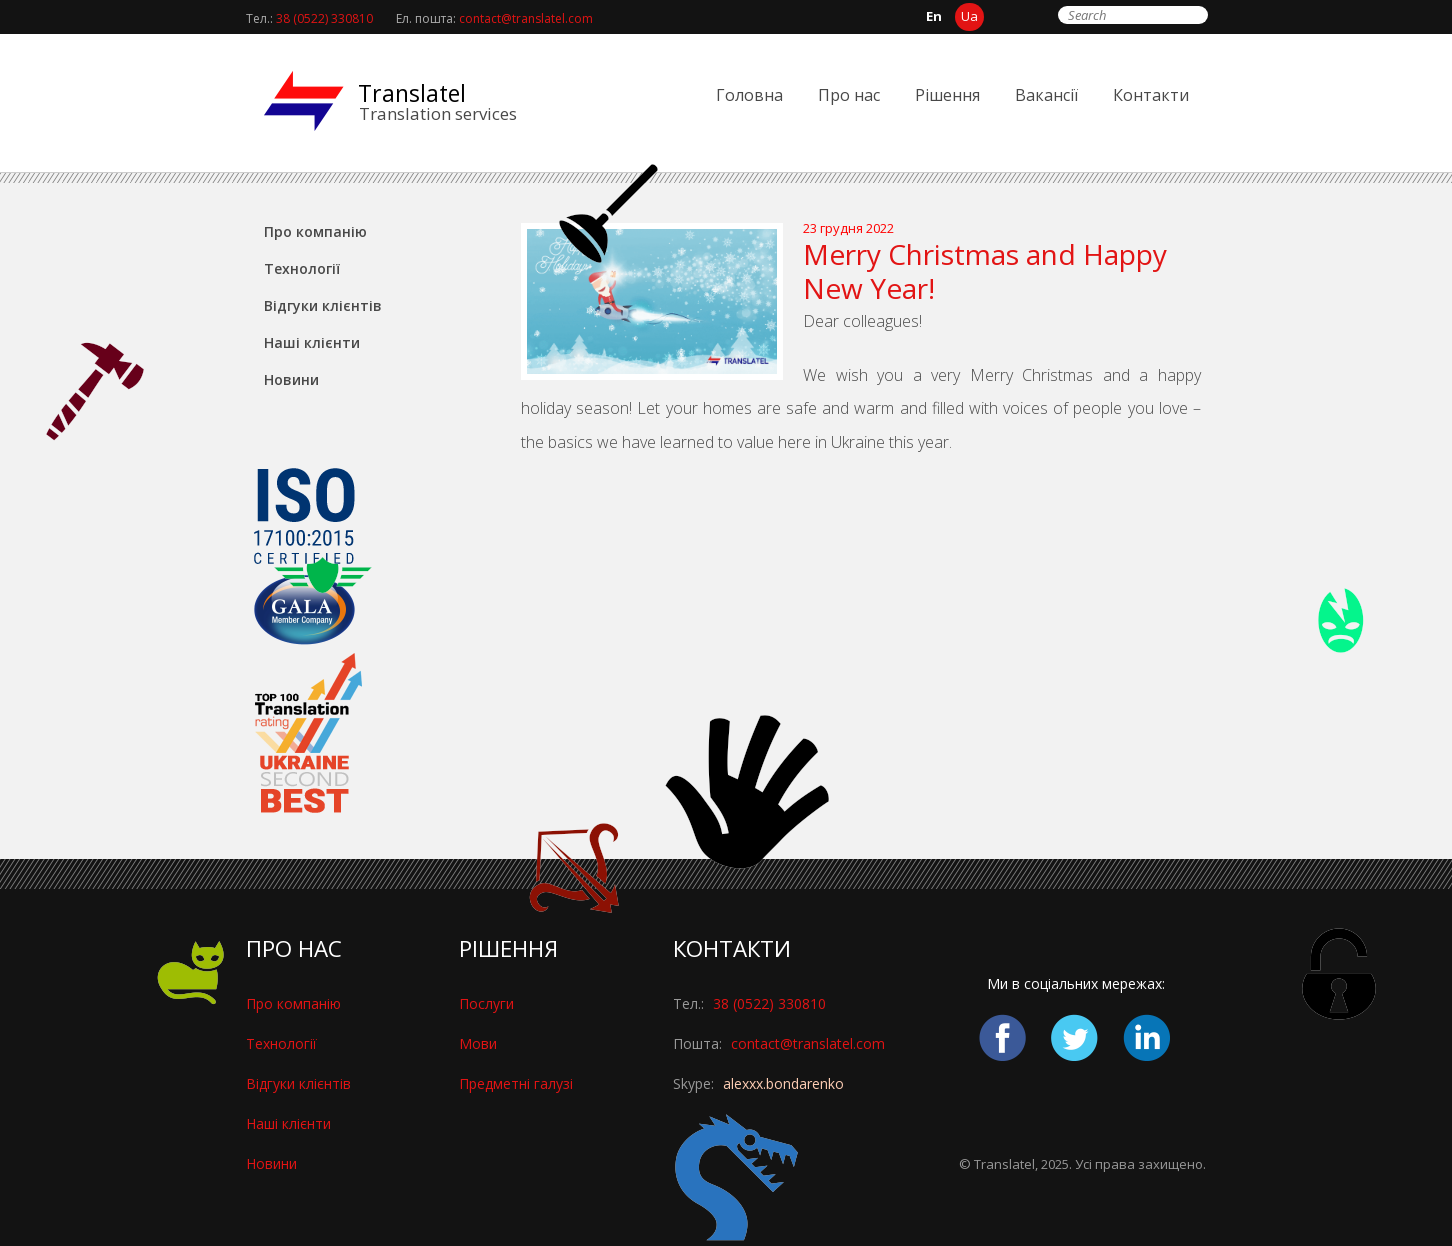 This screenshot has height=1246, width=1452. Describe the element at coordinates (735, 1177) in the screenshot. I see `select sea serpent creature in game` at that location.